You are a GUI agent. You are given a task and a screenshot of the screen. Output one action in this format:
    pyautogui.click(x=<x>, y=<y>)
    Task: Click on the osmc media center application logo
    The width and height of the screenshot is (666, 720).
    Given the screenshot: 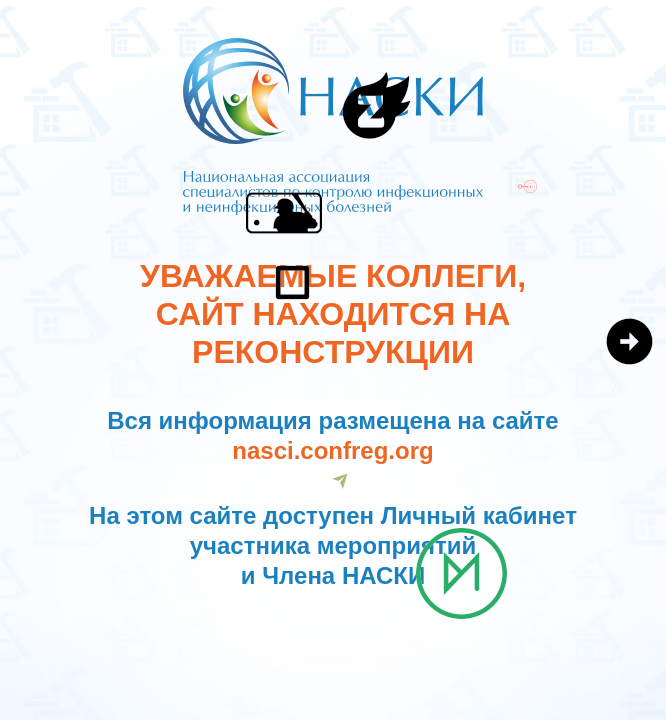 What is the action you would take?
    pyautogui.click(x=461, y=573)
    